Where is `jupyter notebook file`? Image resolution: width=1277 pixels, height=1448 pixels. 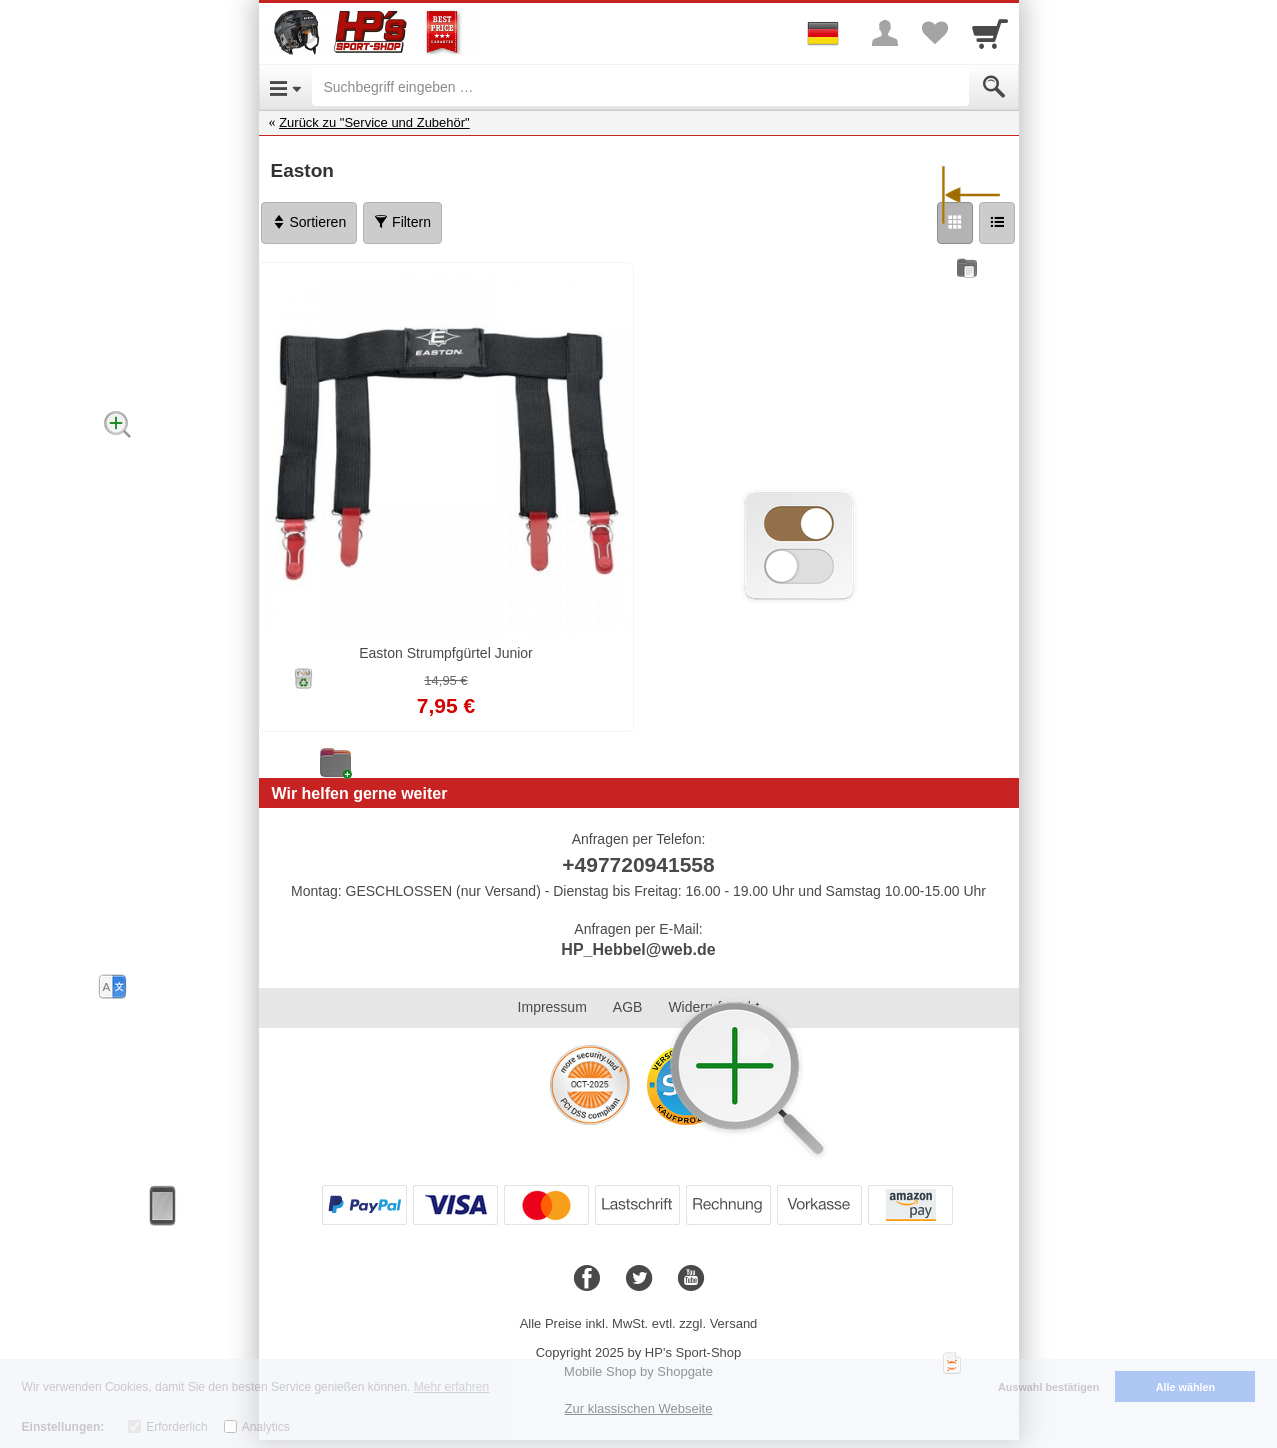 jupyter notebook file is located at coordinates (952, 1363).